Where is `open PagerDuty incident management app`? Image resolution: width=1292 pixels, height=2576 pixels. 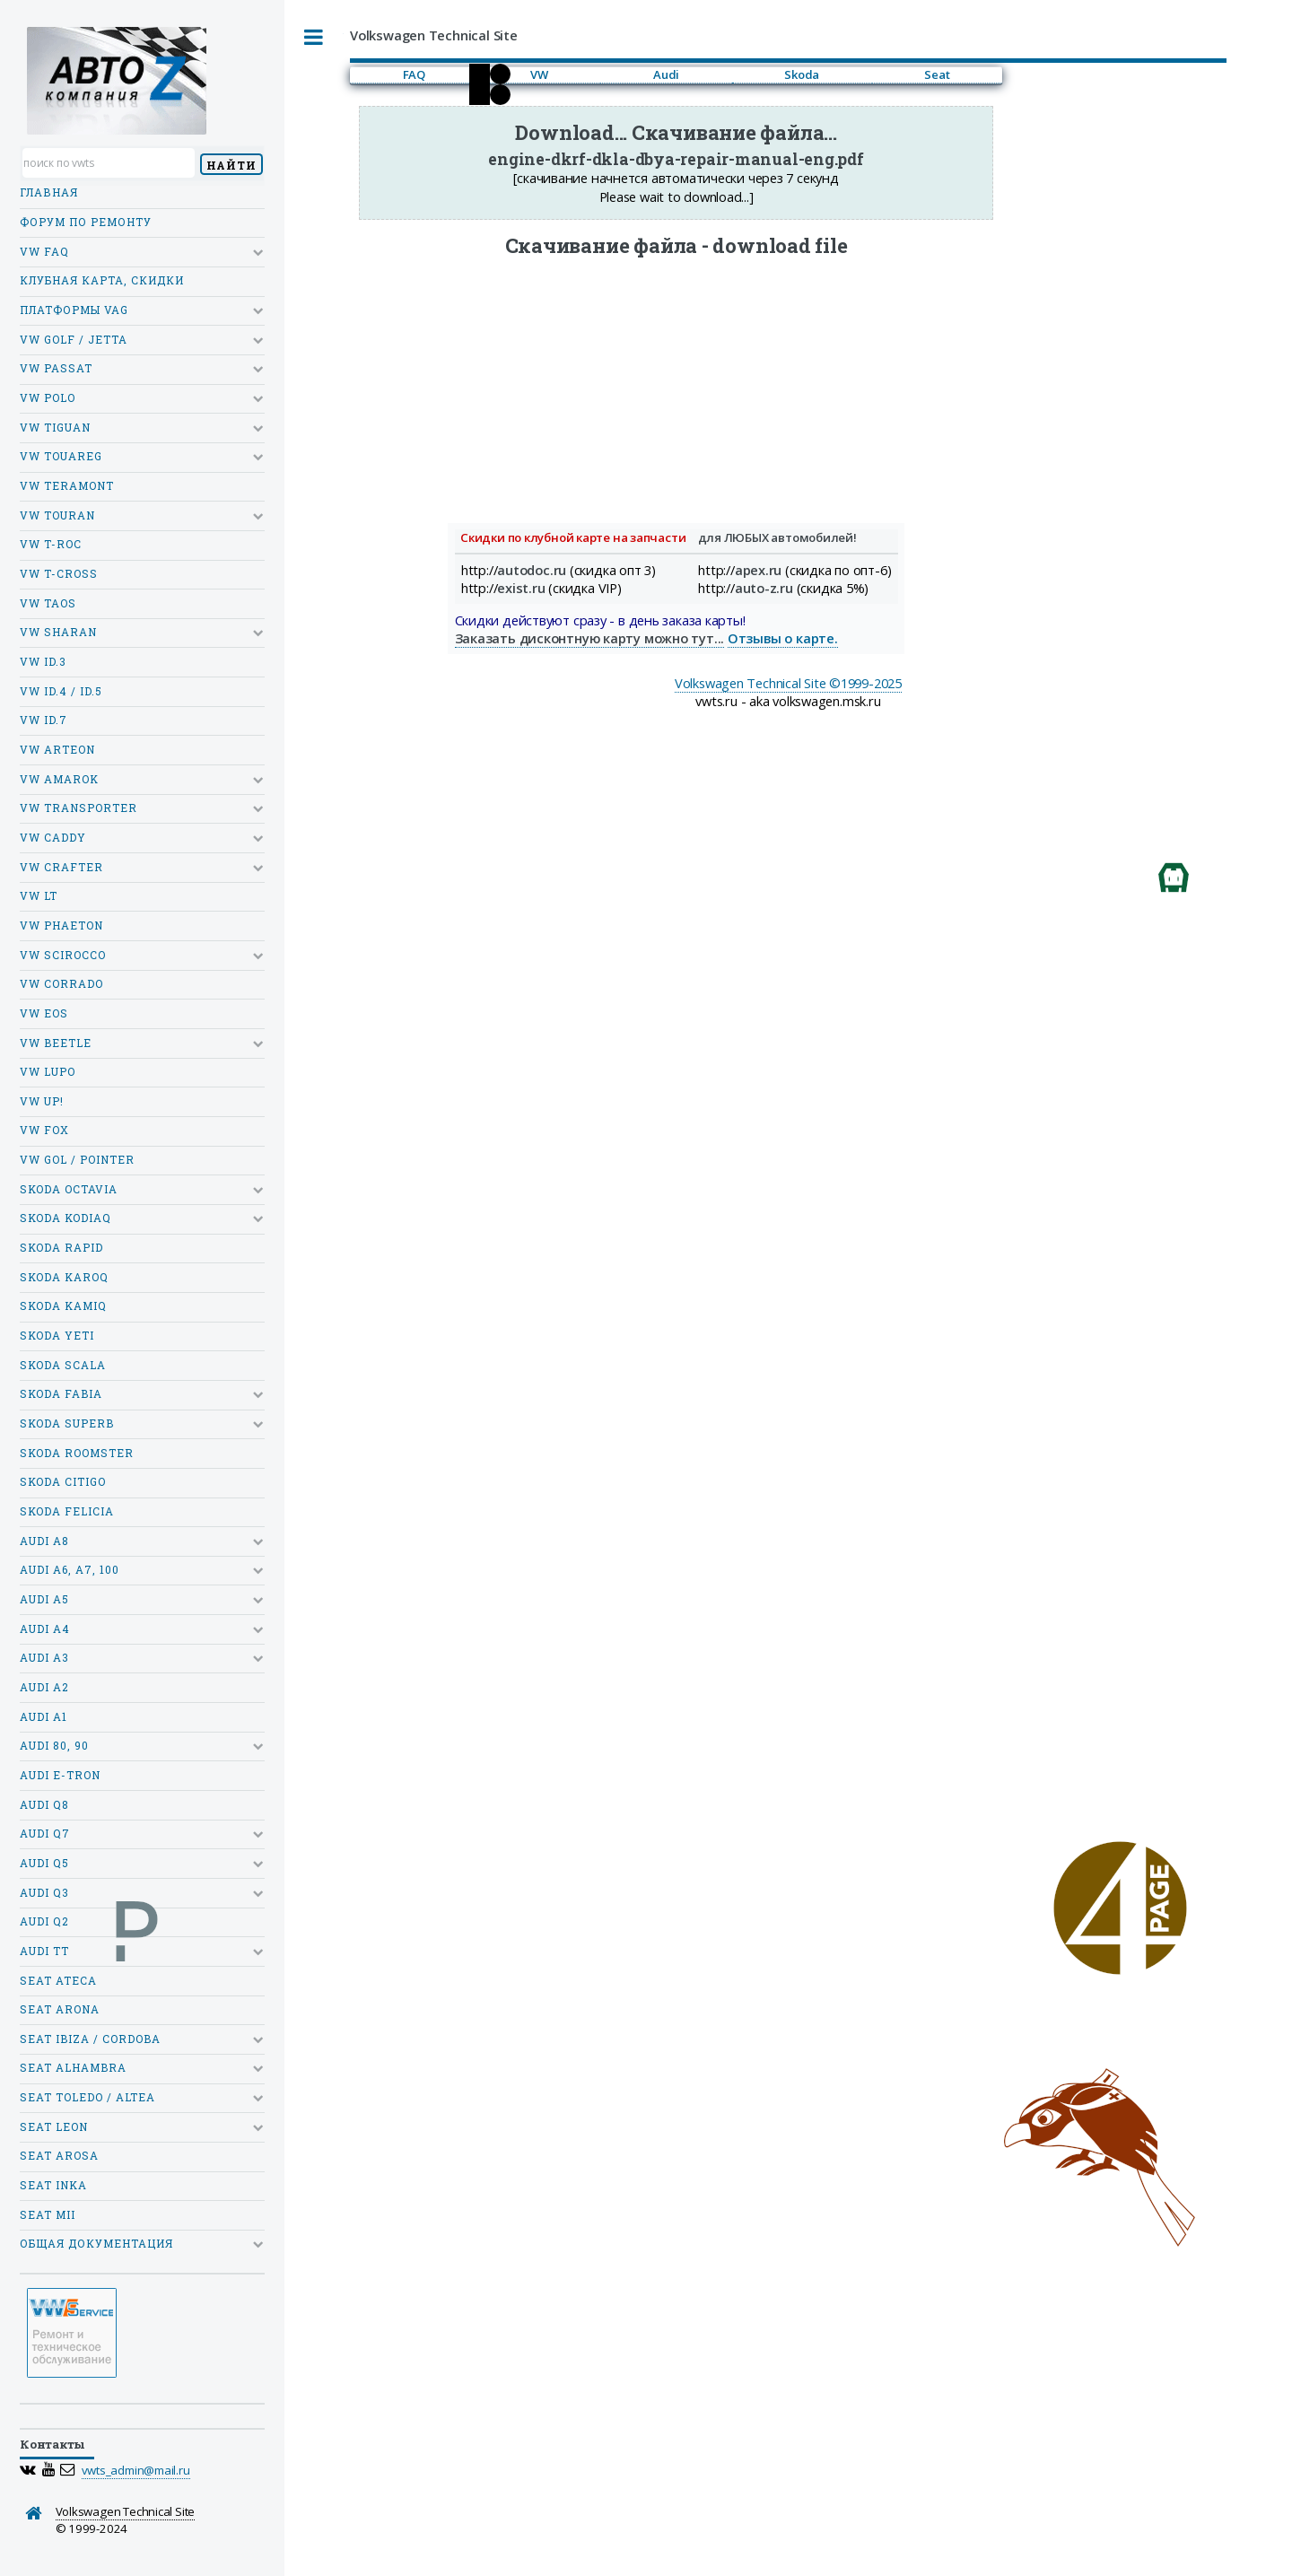
open PagerDuty incident management app is located at coordinates (136, 1931).